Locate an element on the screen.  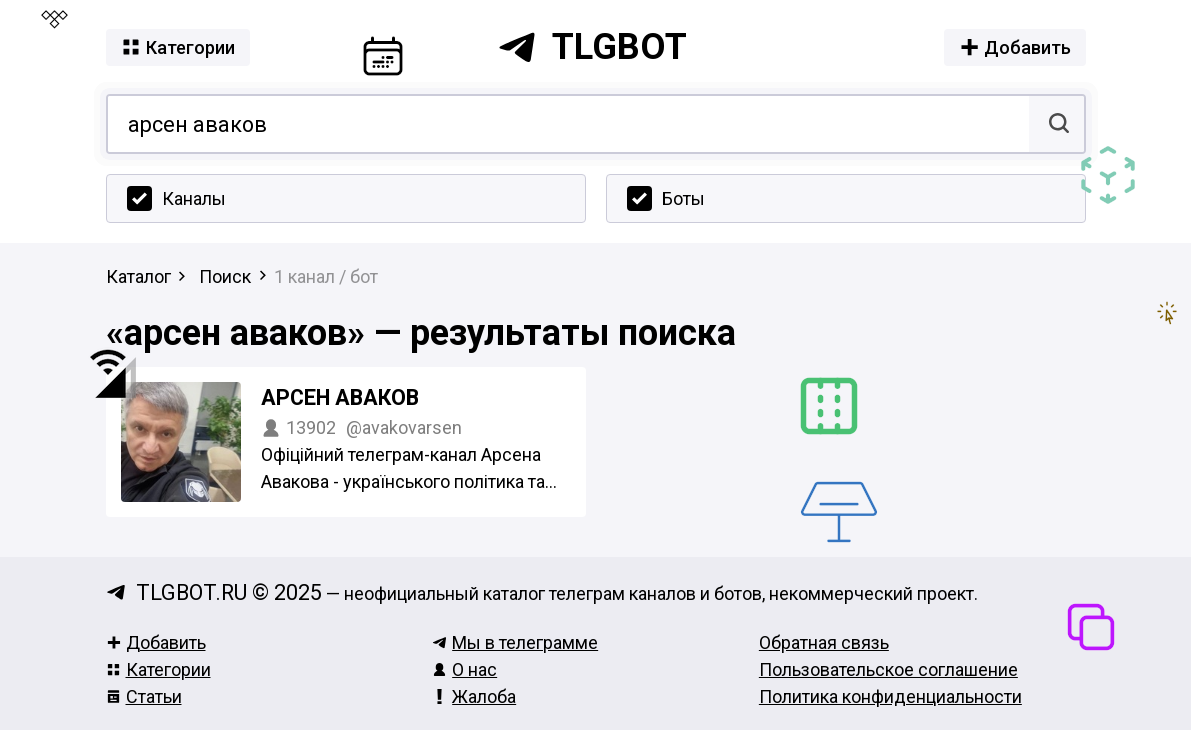
open the Tidal music streaming app is located at coordinates (54, 18).